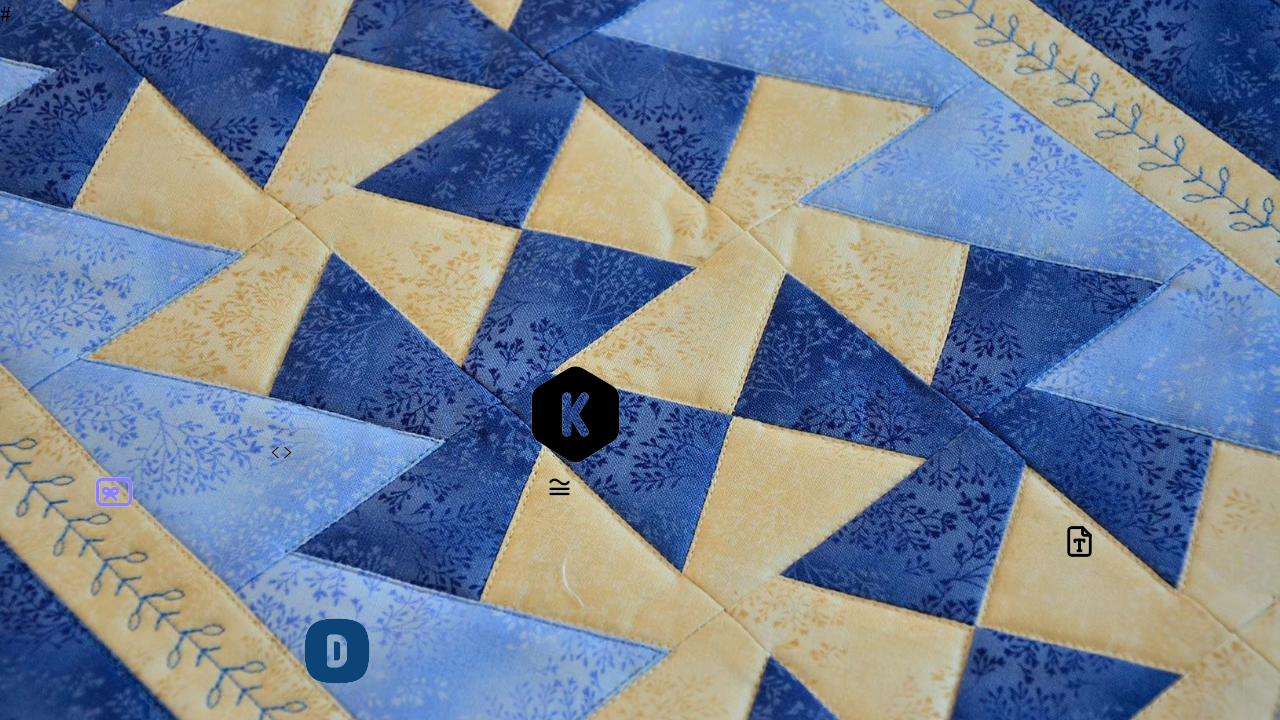 Image resolution: width=1280 pixels, height=720 pixels. Describe the element at coordinates (559, 487) in the screenshot. I see `indicates mathematical congruence or equivalence` at that location.